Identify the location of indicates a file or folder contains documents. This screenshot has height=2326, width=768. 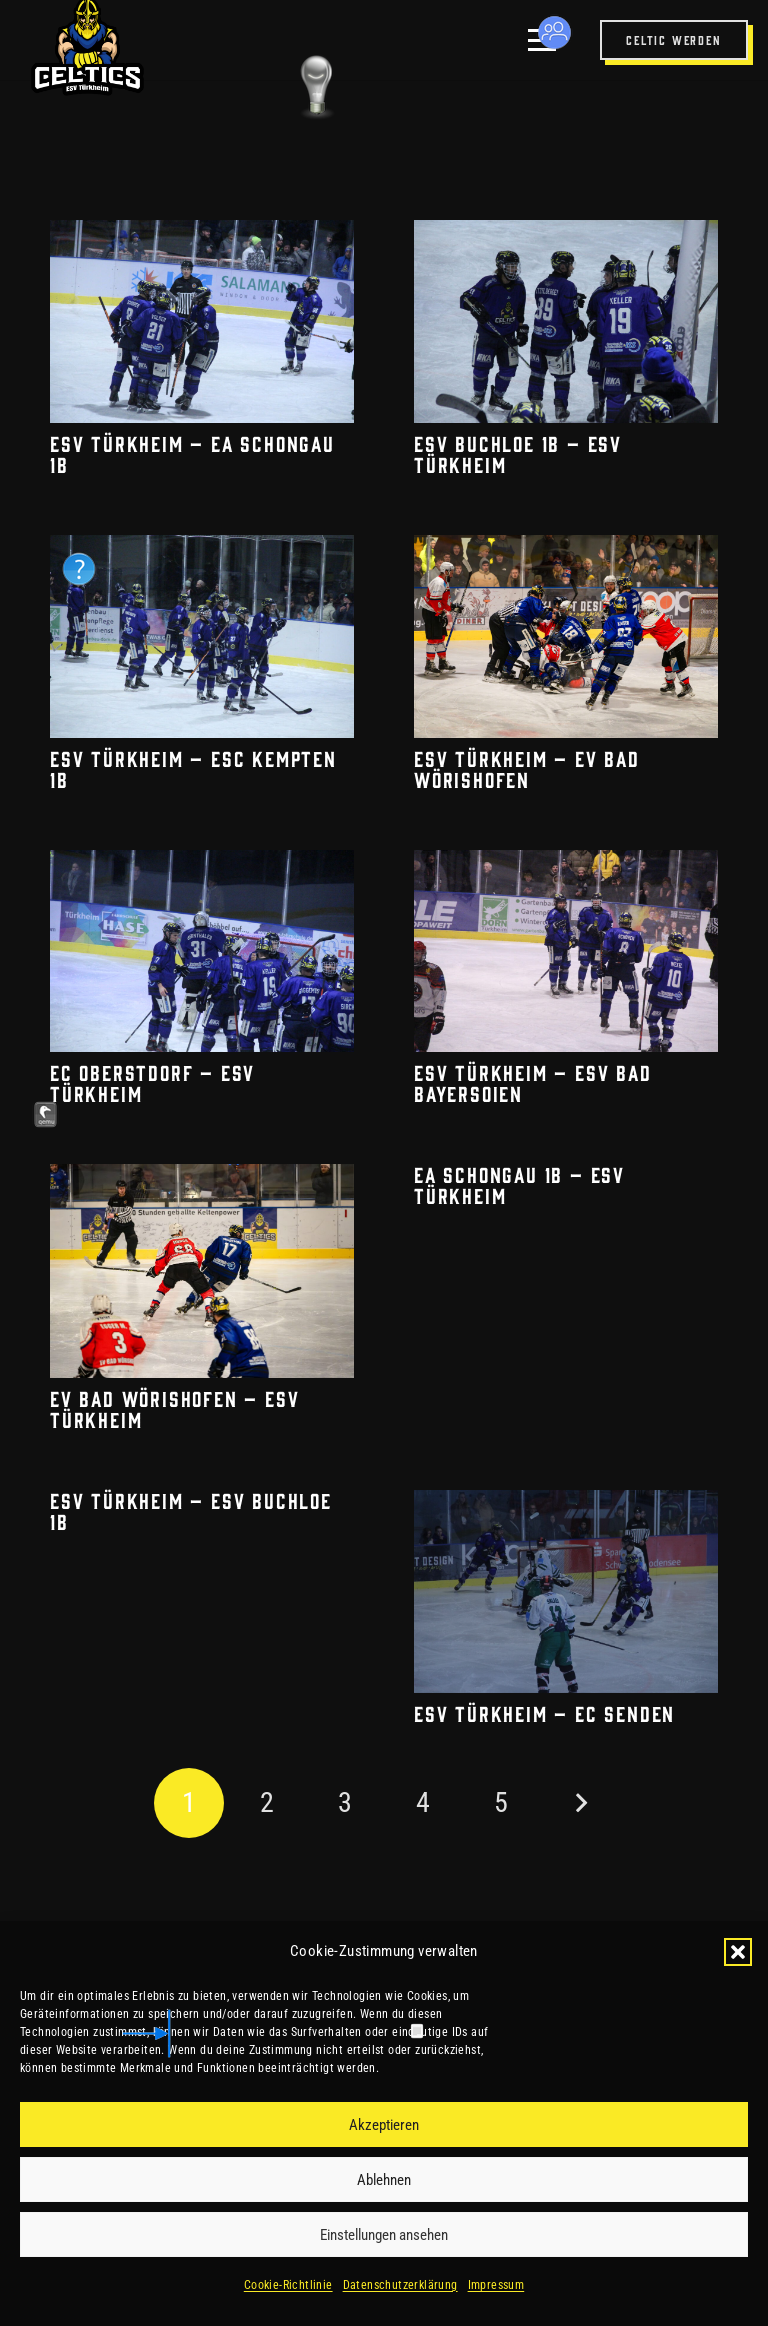
(417, 2031).